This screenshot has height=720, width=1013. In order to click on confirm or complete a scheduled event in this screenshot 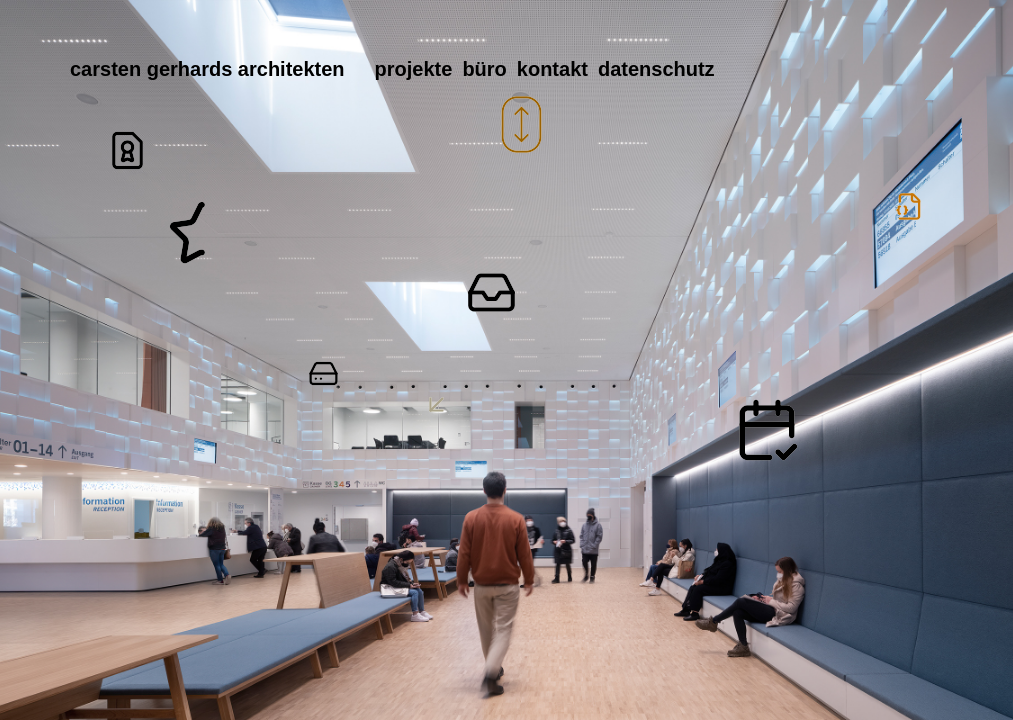, I will do `click(767, 430)`.